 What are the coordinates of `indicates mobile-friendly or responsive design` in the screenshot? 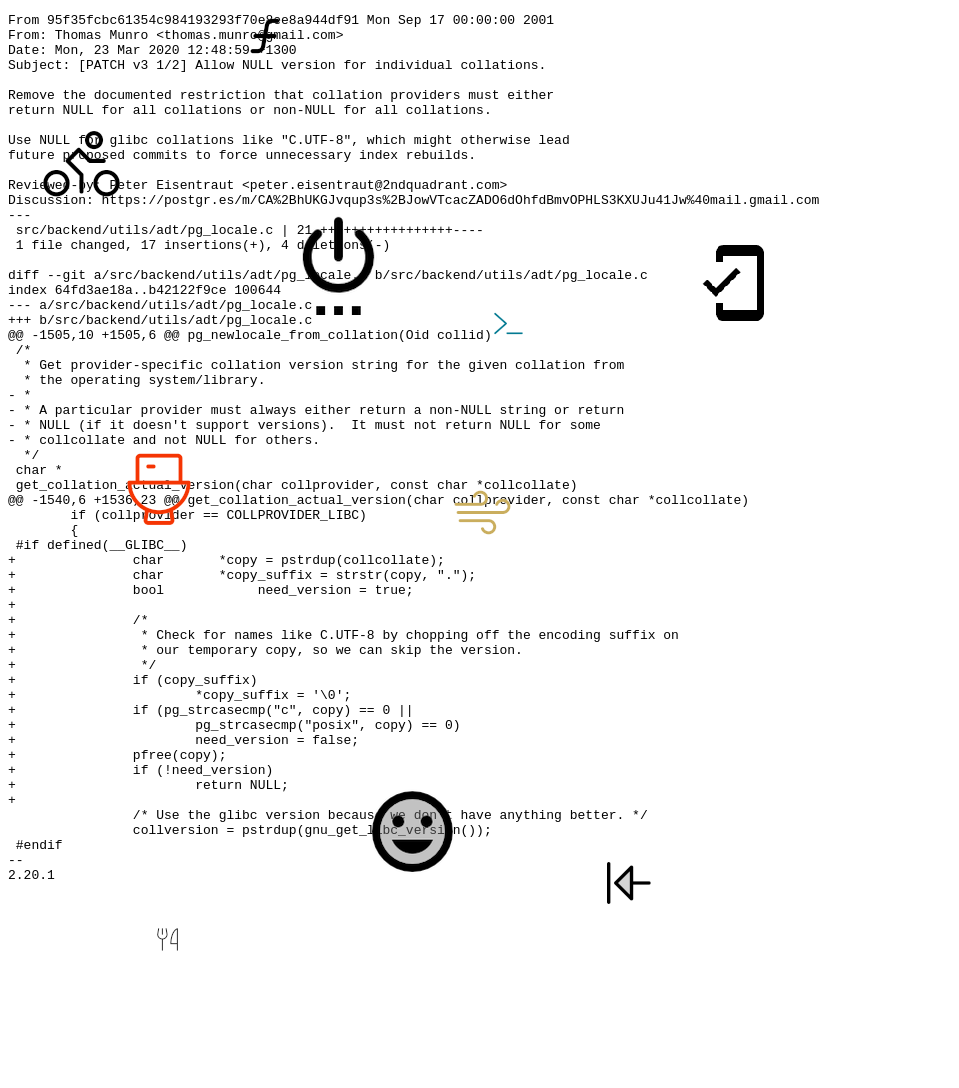 It's located at (733, 283).